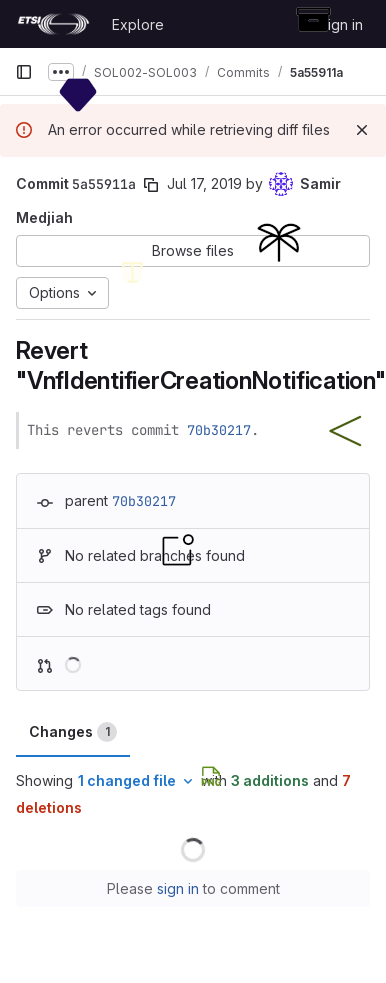 Image resolution: width=386 pixels, height=983 pixels. What do you see at coordinates (279, 242) in the screenshot?
I see `access vacation or travel mode` at bounding box center [279, 242].